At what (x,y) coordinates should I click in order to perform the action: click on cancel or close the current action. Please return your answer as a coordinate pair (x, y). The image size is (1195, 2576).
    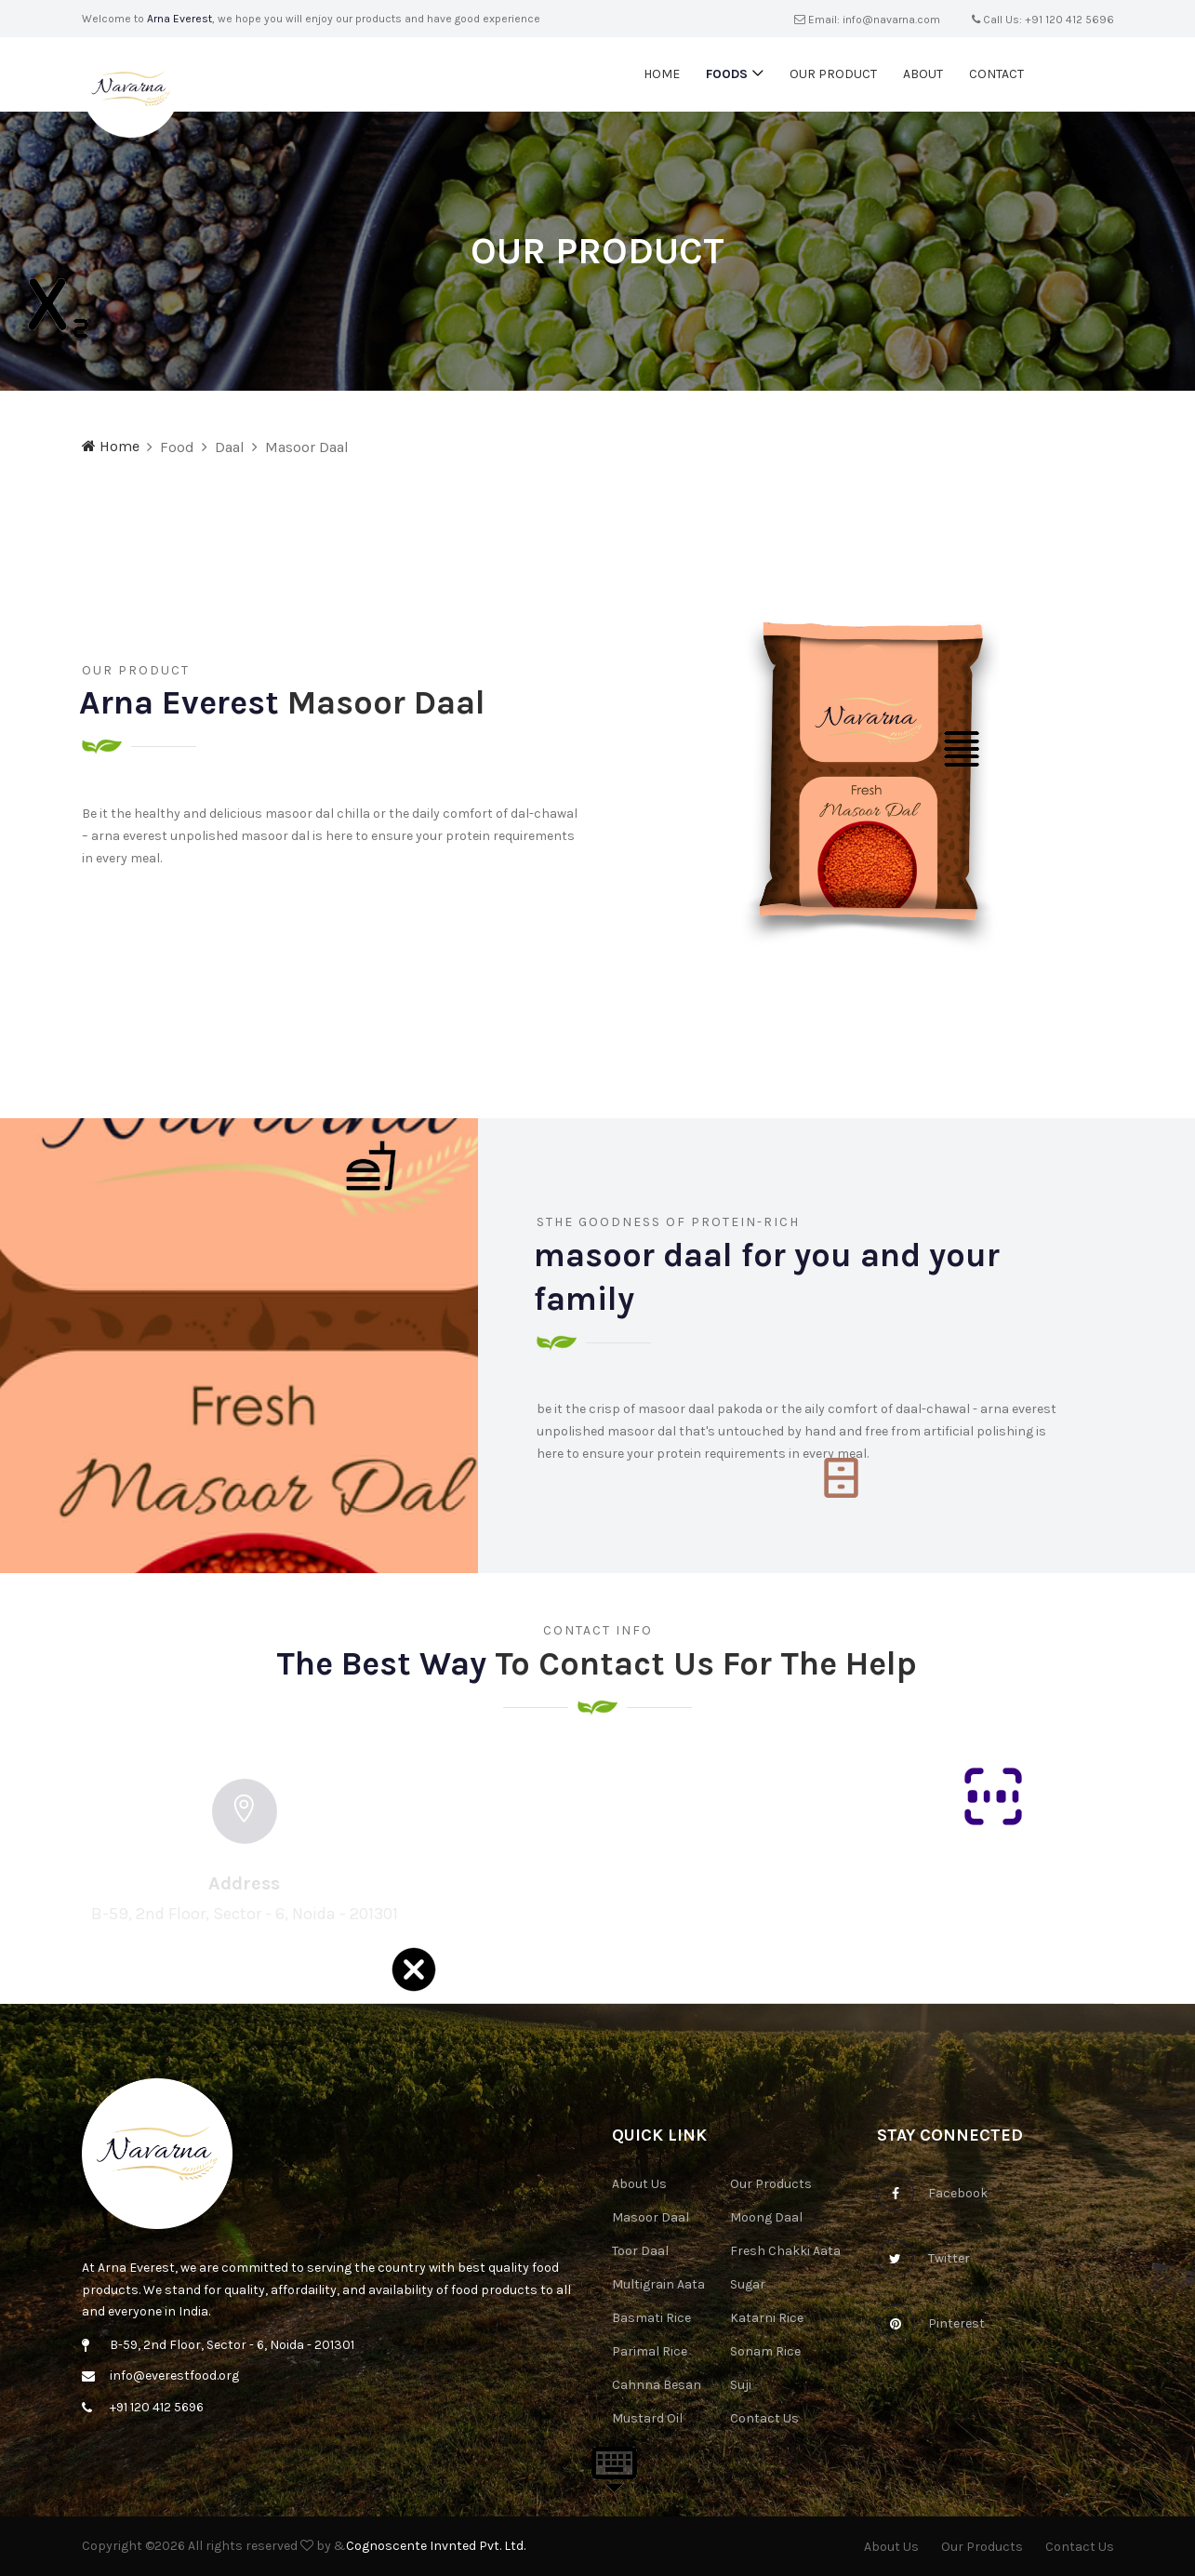
    Looking at the image, I should click on (414, 1969).